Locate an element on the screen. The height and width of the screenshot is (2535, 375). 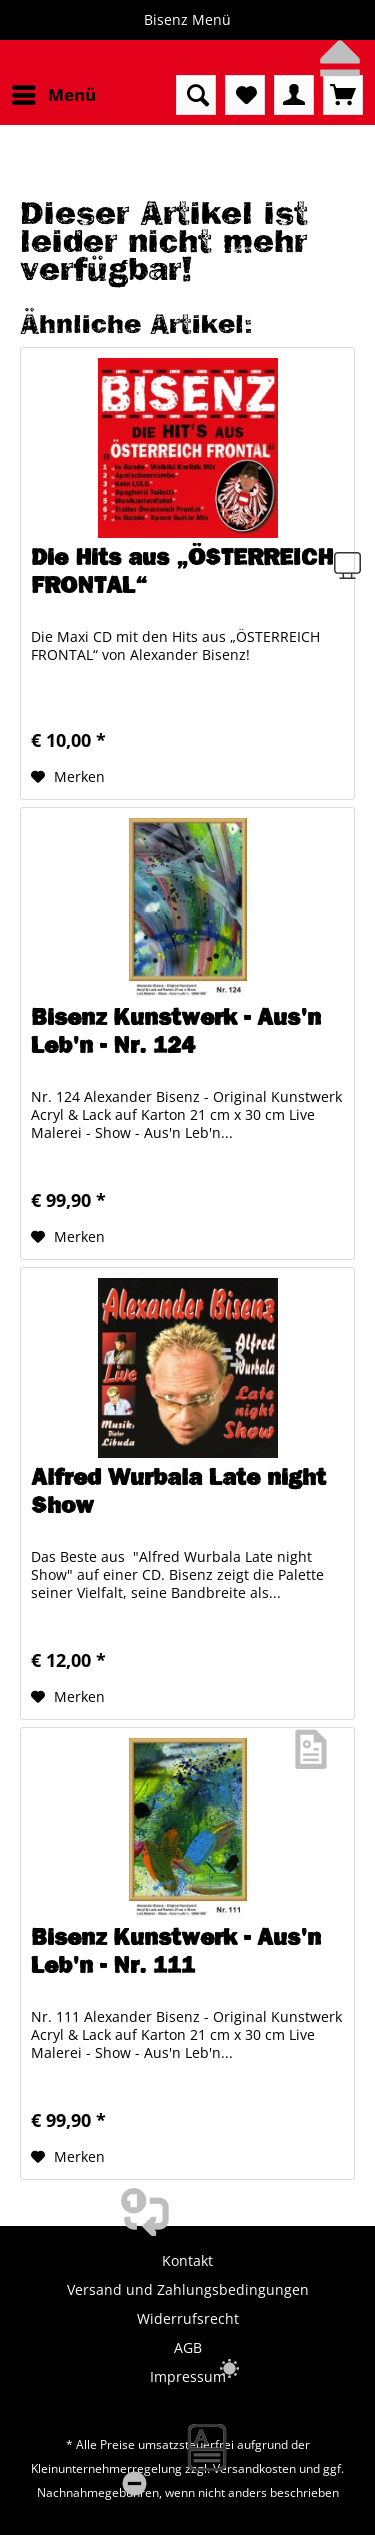
scan a document or image is located at coordinates (208, 2447).